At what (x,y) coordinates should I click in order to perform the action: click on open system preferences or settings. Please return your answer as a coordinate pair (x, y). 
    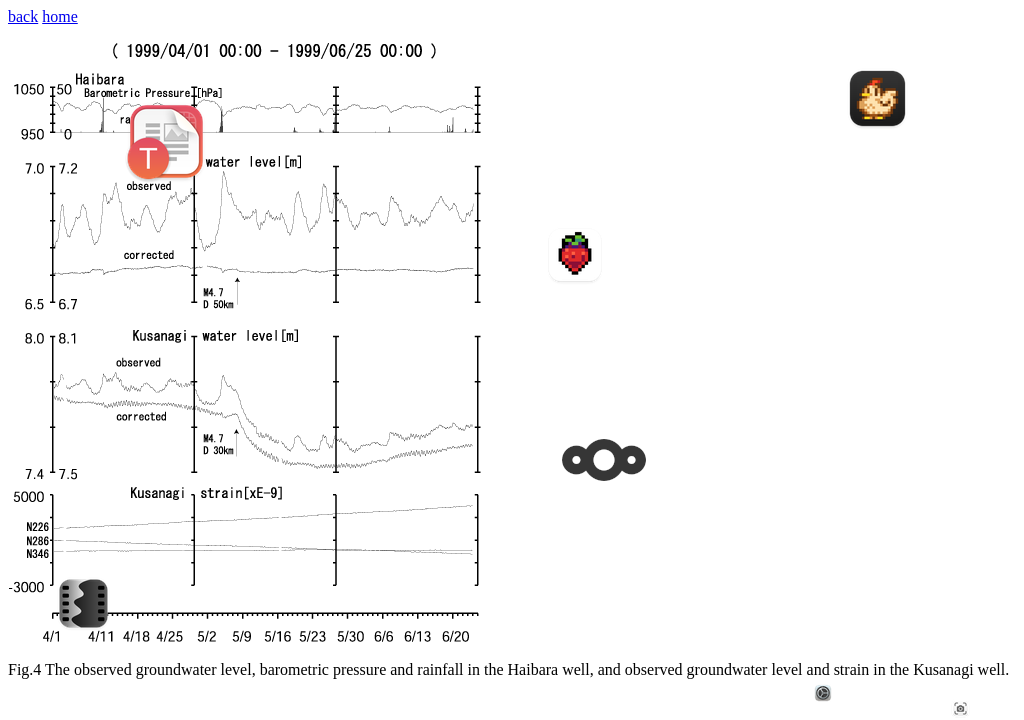
    Looking at the image, I should click on (823, 693).